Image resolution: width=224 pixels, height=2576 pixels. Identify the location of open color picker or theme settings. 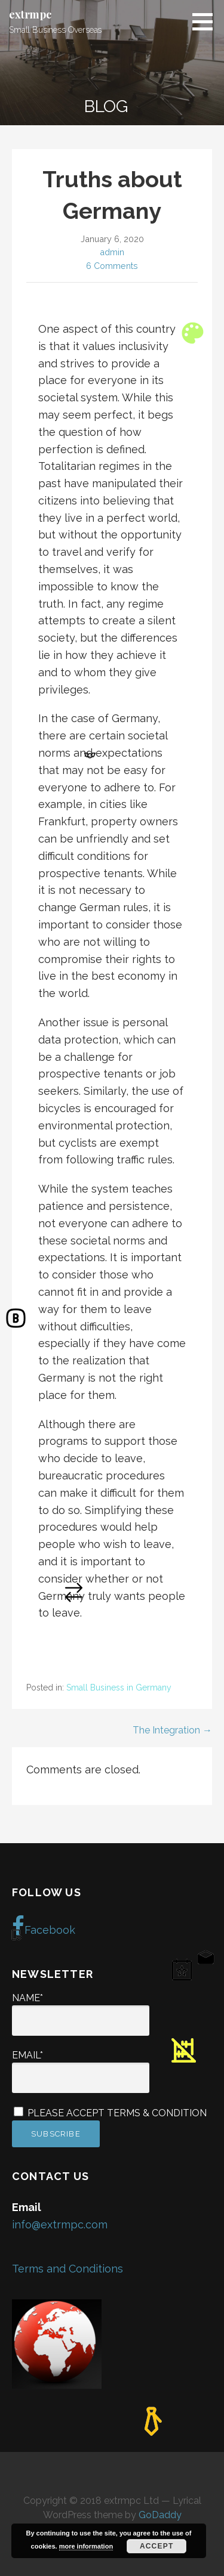
(192, 333).